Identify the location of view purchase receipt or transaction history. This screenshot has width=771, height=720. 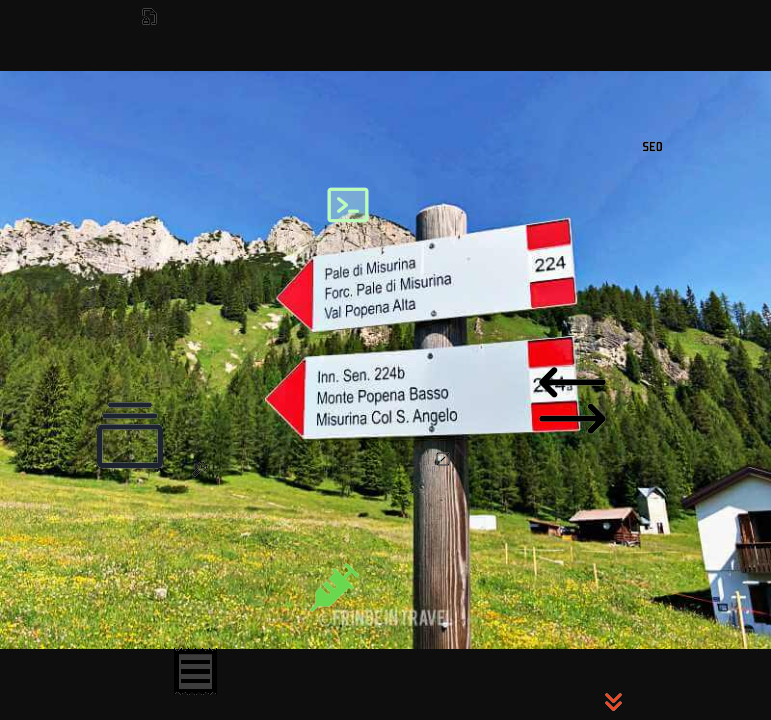
(195, 671).